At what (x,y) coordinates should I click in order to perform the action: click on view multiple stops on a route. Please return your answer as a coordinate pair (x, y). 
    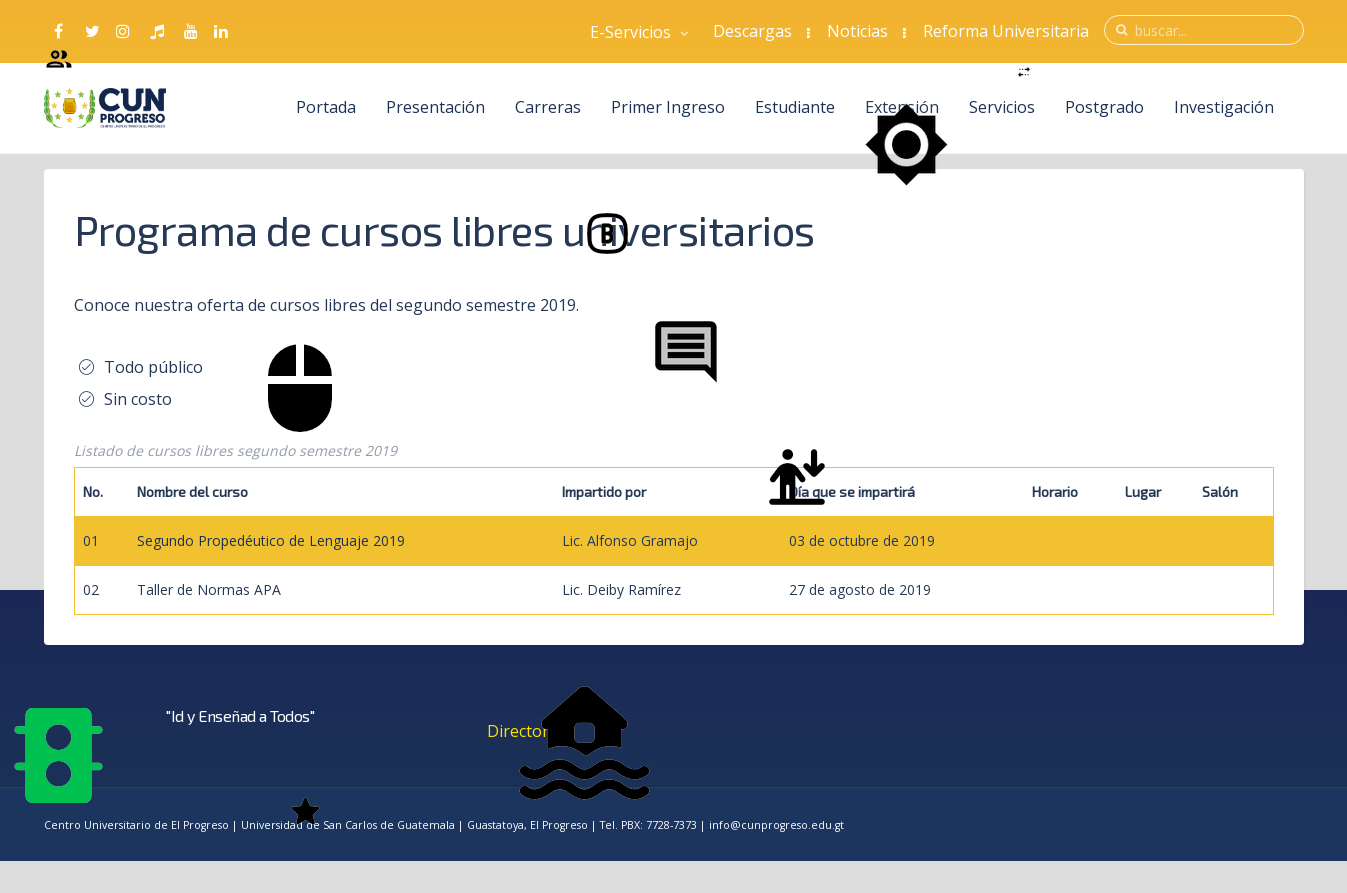
    Looking at the image, I should click on (1024, 72).